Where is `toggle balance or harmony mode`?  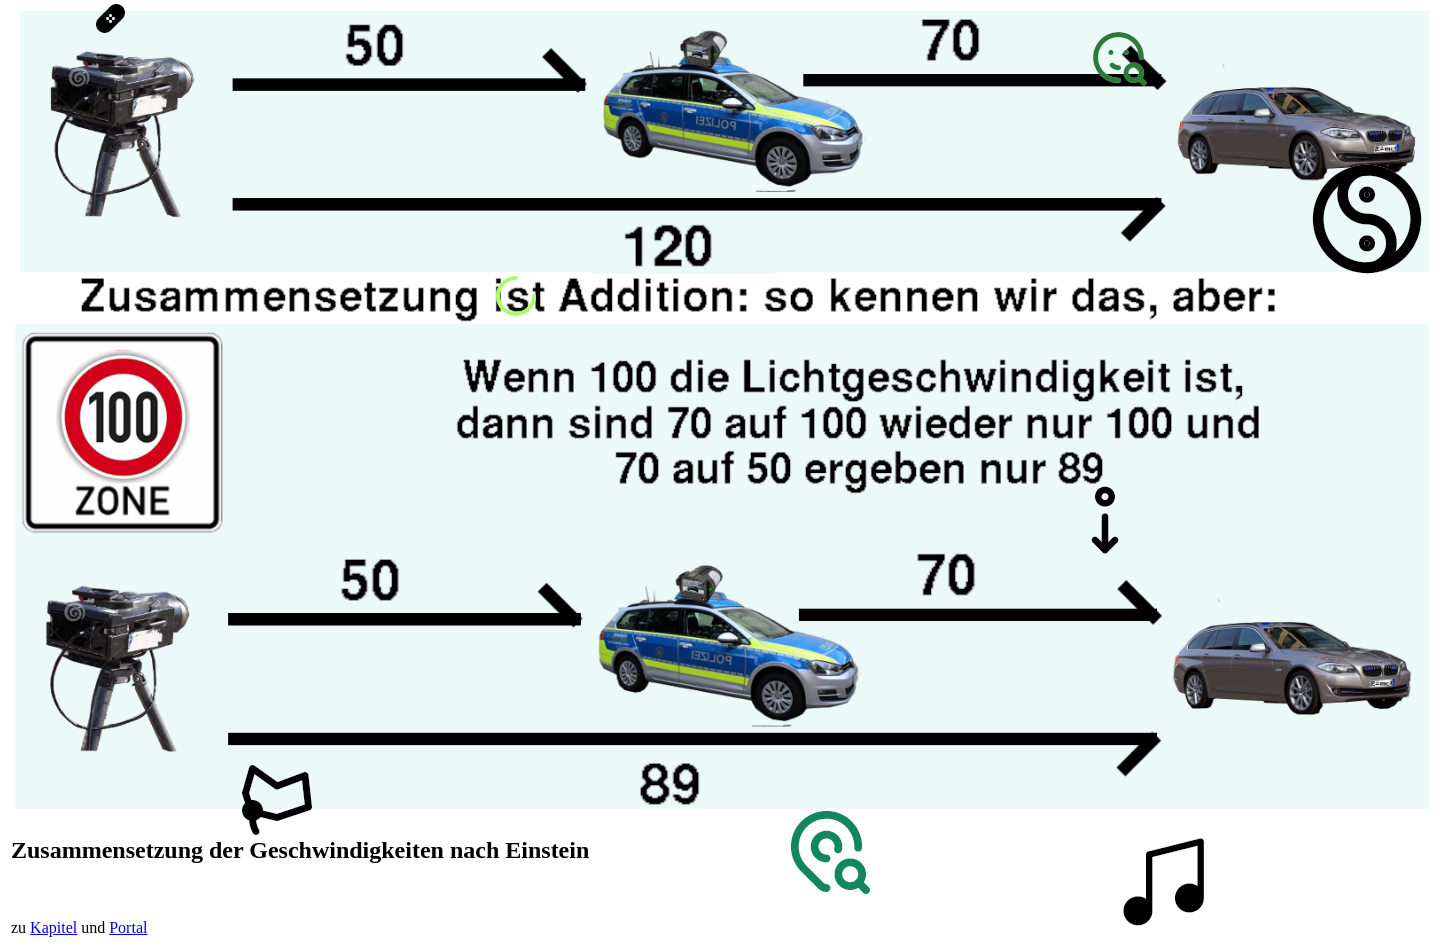
toggle balance or harmony mode is located at coordinates (1367, 219).